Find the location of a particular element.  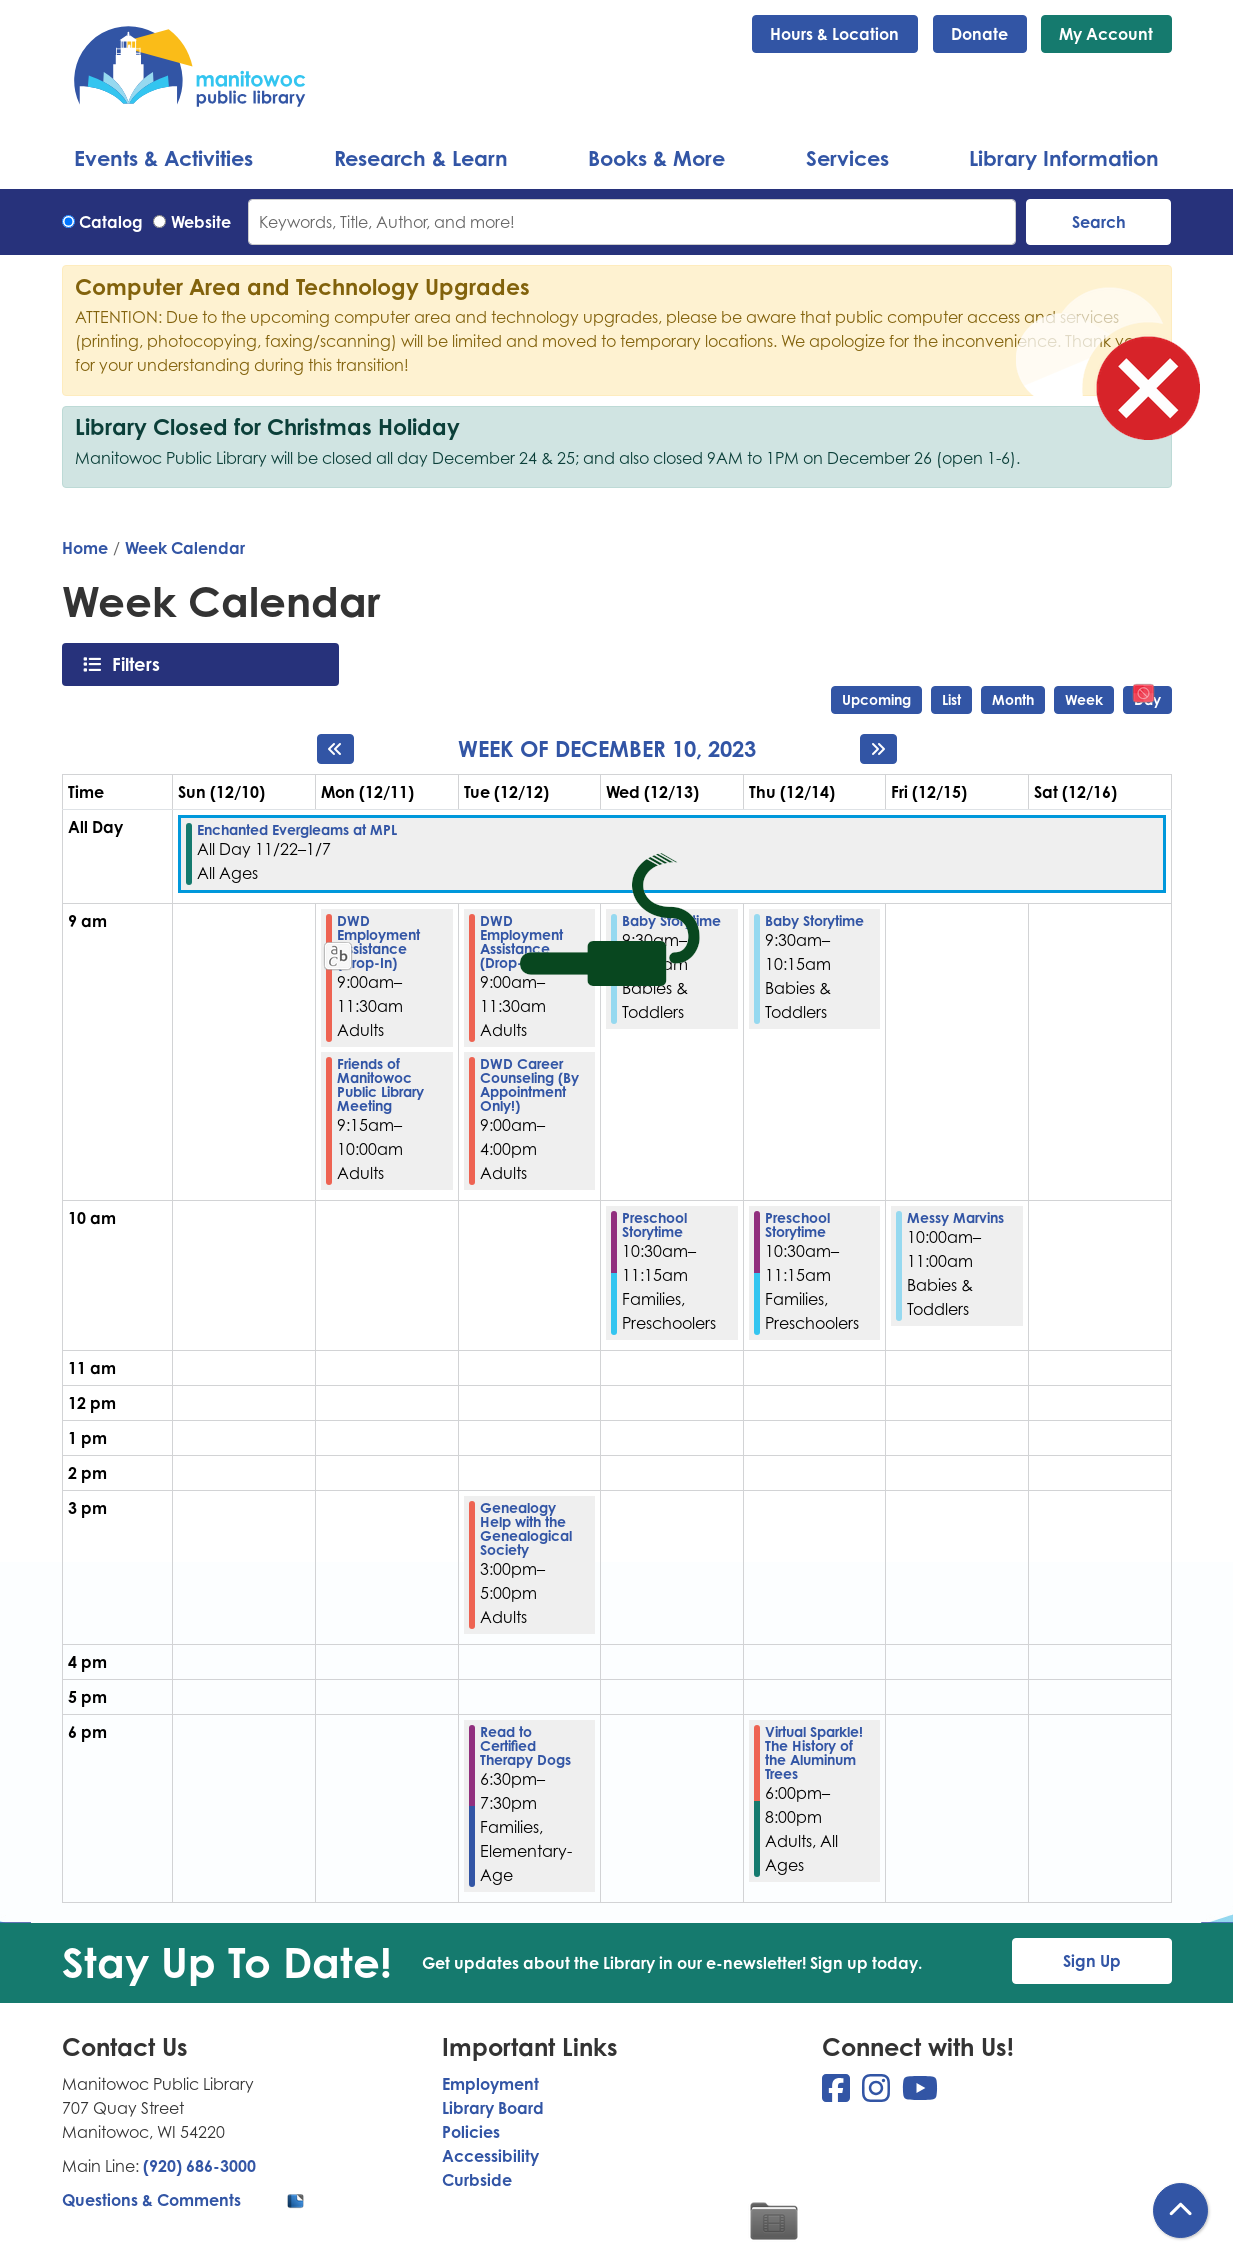

audio output via headphones is located at coordinates (610, 941).